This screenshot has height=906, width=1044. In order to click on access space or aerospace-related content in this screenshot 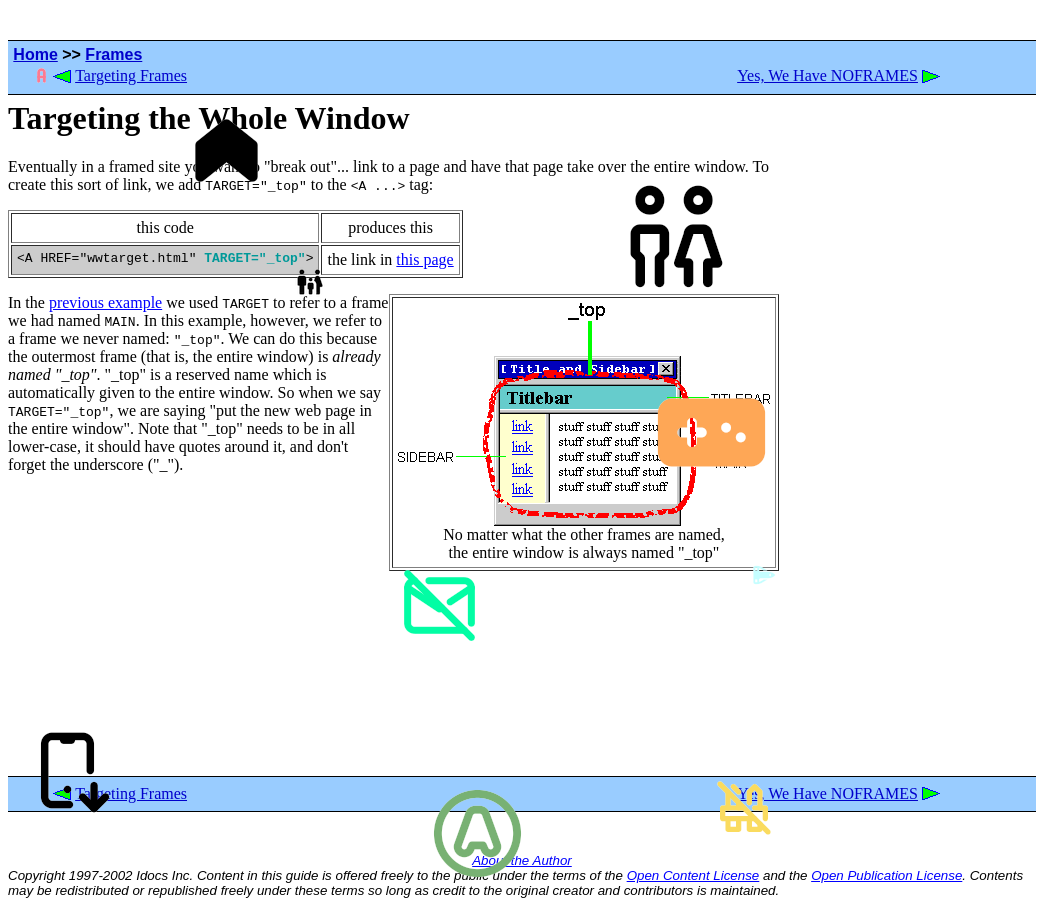, I will do `click(765, 575)`.